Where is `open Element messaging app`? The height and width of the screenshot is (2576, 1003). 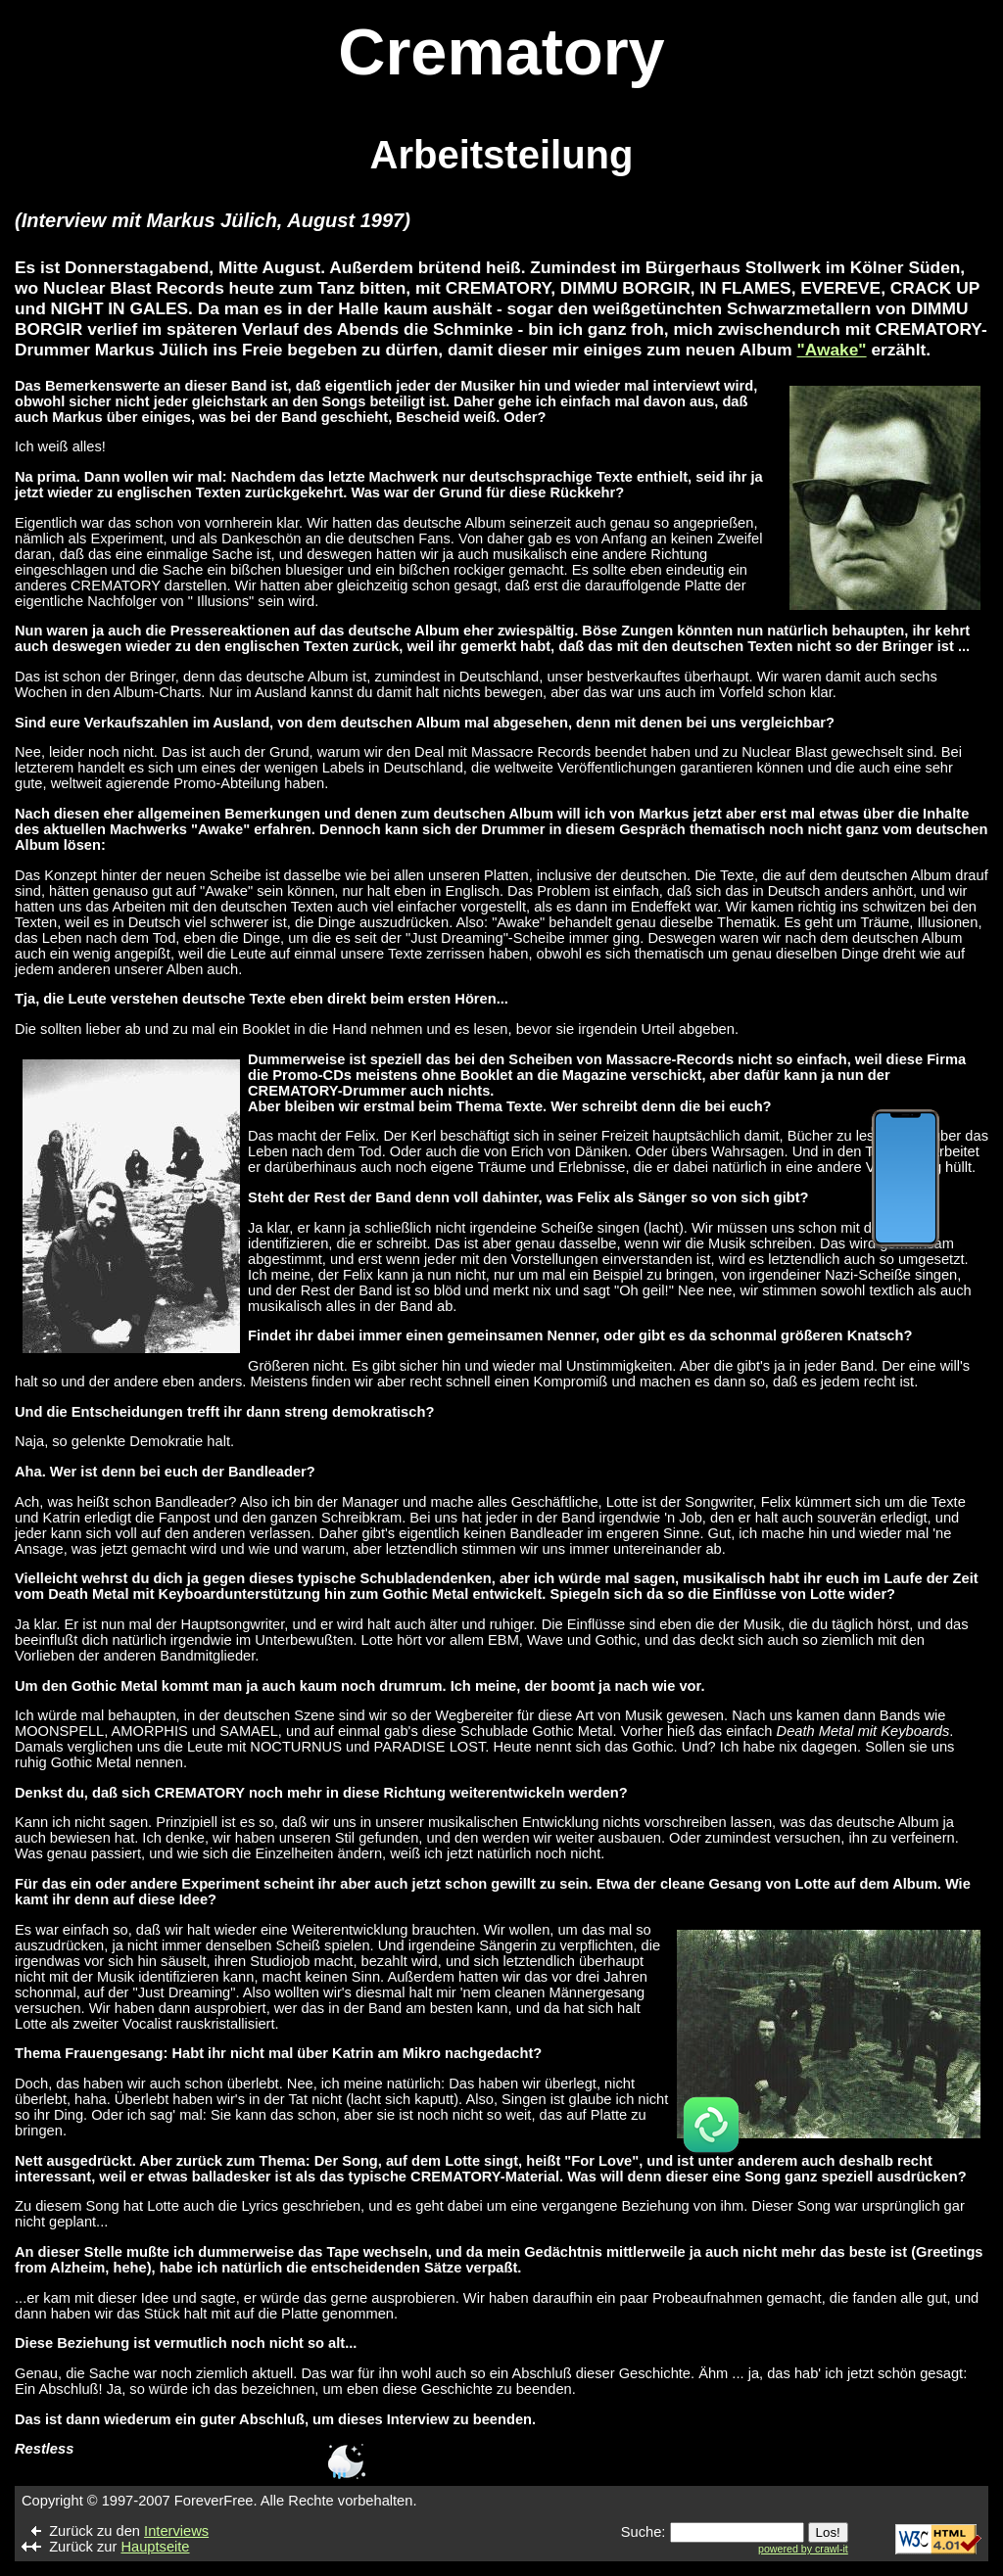 open Element messaging app is located at coordinates (711, 2125).